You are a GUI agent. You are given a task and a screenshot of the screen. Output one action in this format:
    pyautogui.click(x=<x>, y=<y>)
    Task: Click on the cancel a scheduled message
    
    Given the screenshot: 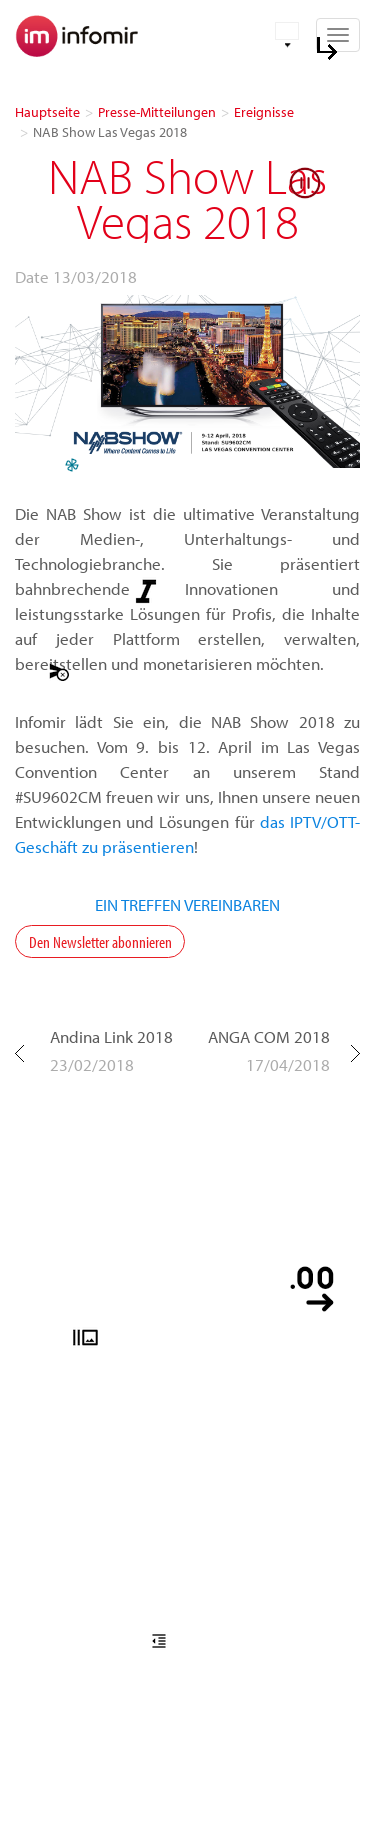 What is the action you would take?
    pyautogui.click(x=59, y=671)
    